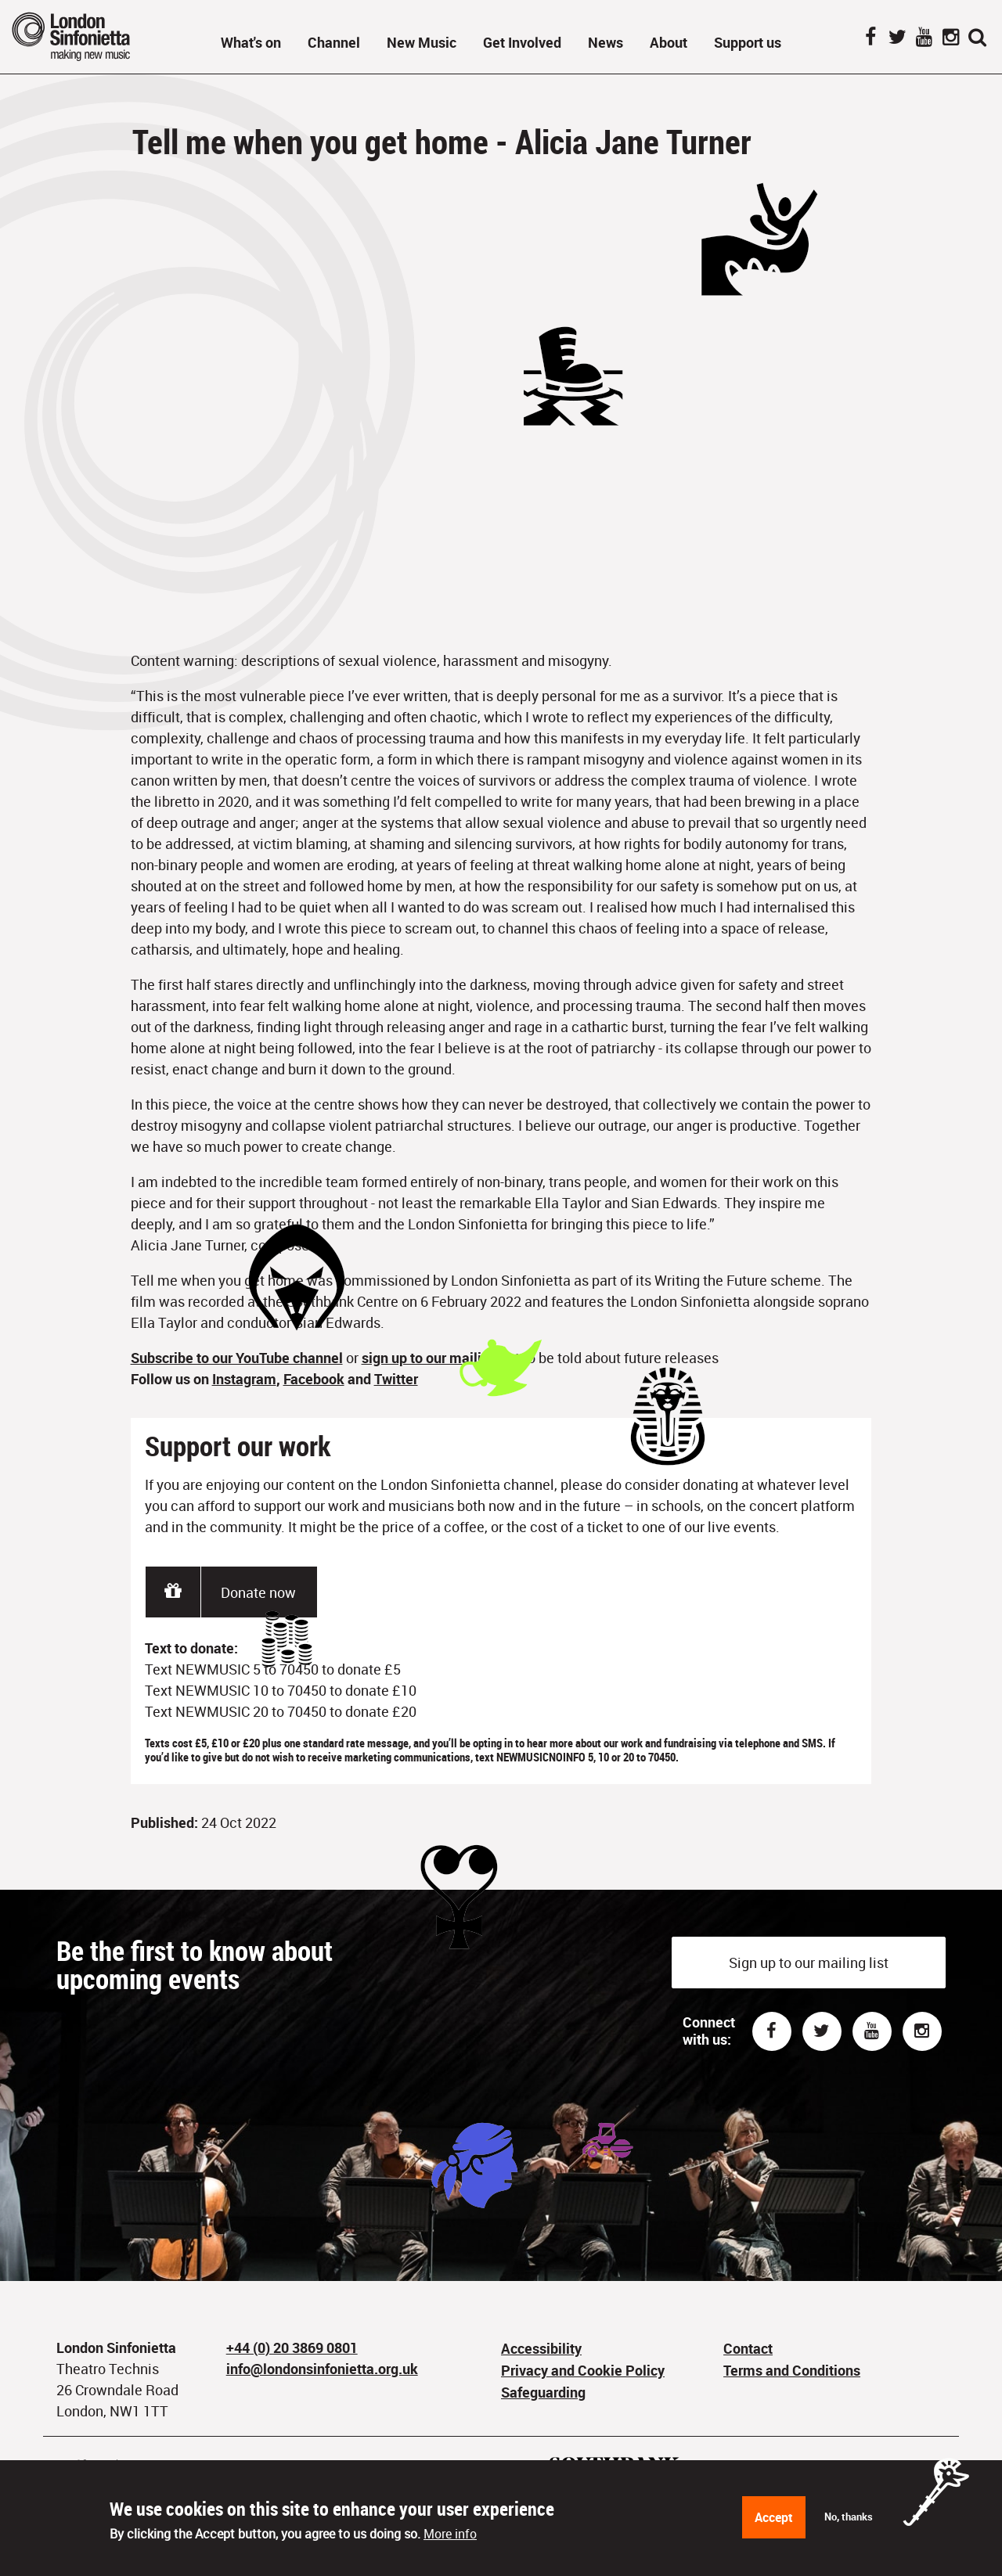 The width and height of the screenshot is (1002, 2576). I want to click on select bandana accessory for character customization, so click(474, 2166).